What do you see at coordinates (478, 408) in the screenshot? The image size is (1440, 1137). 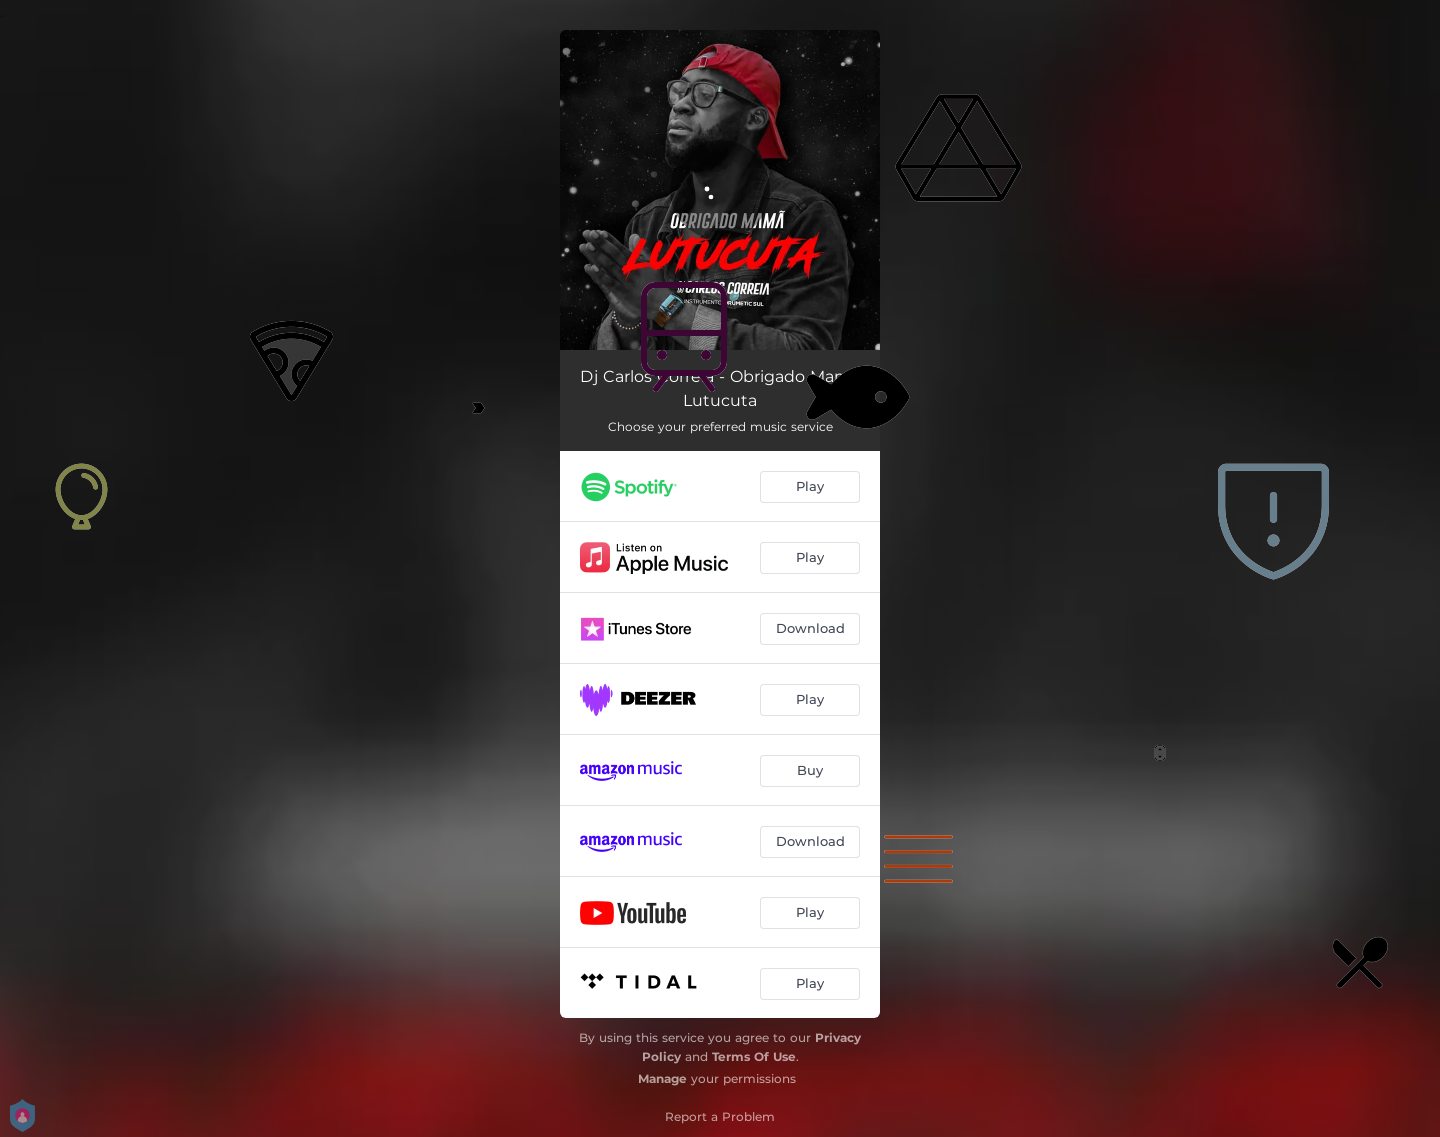 I see `mark a message or item as important` at bounding box center [478, 408].